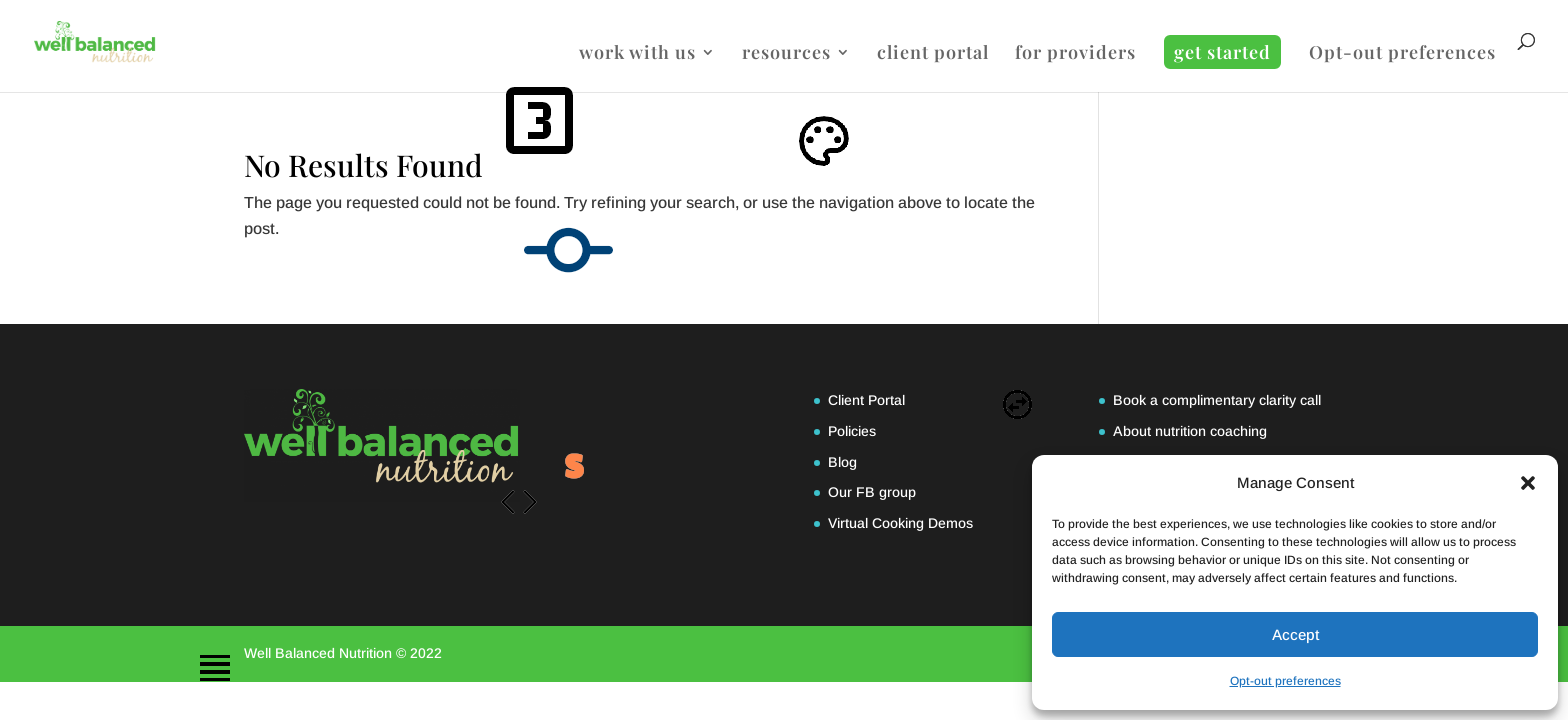 The height and width of the screenshot is (720, 1568). What do you see at coordinates (539, 120) in the screenshot?
I see `select option 3 from a numbered list` at bounding box center [539, 120].